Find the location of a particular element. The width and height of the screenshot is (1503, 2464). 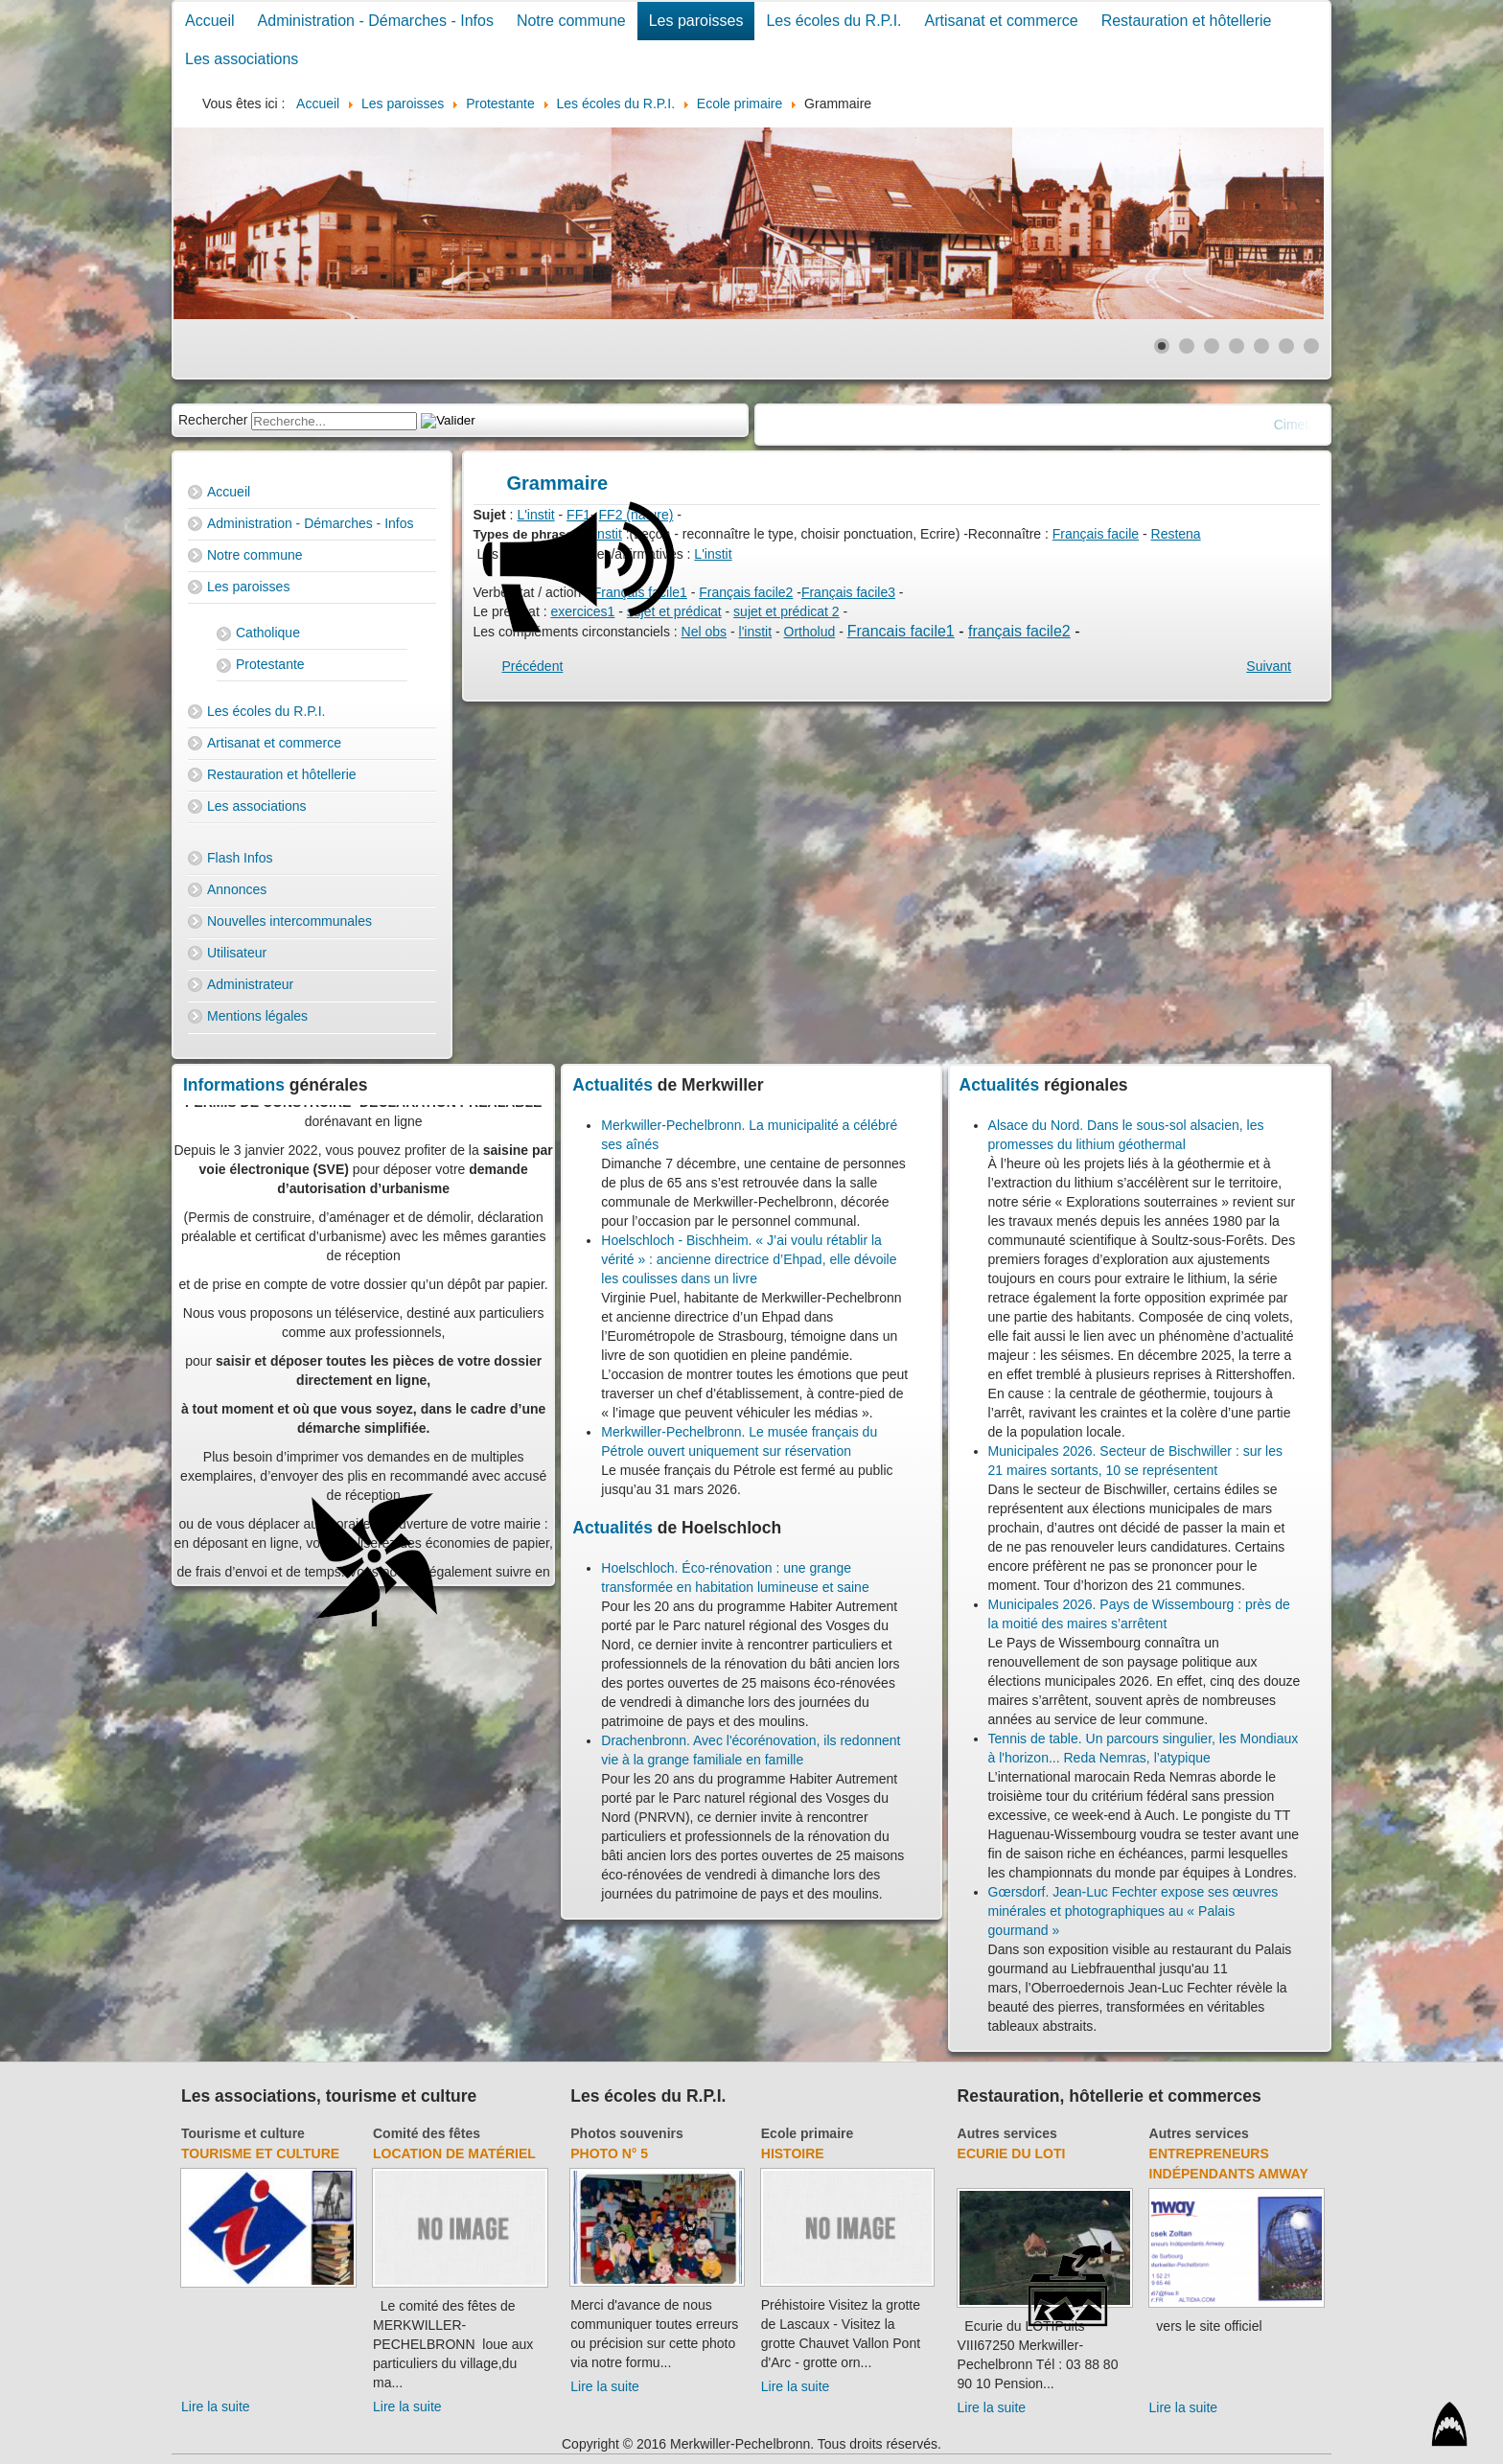

a decorative or playful element indicating games or toys is located at coordinates (374, 1555).